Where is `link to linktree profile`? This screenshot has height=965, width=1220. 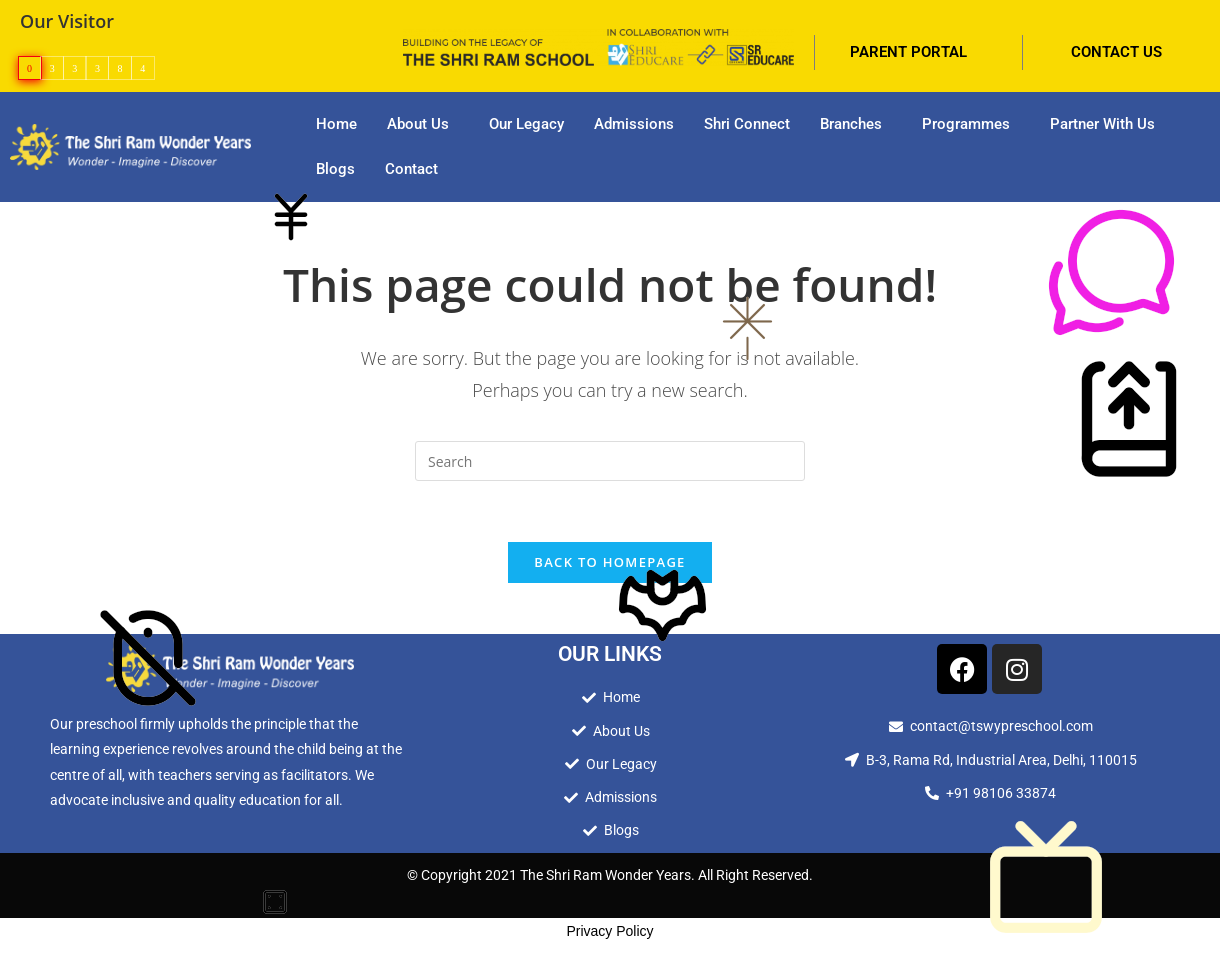 link to linktree profile is located at coordinates (747, 328).